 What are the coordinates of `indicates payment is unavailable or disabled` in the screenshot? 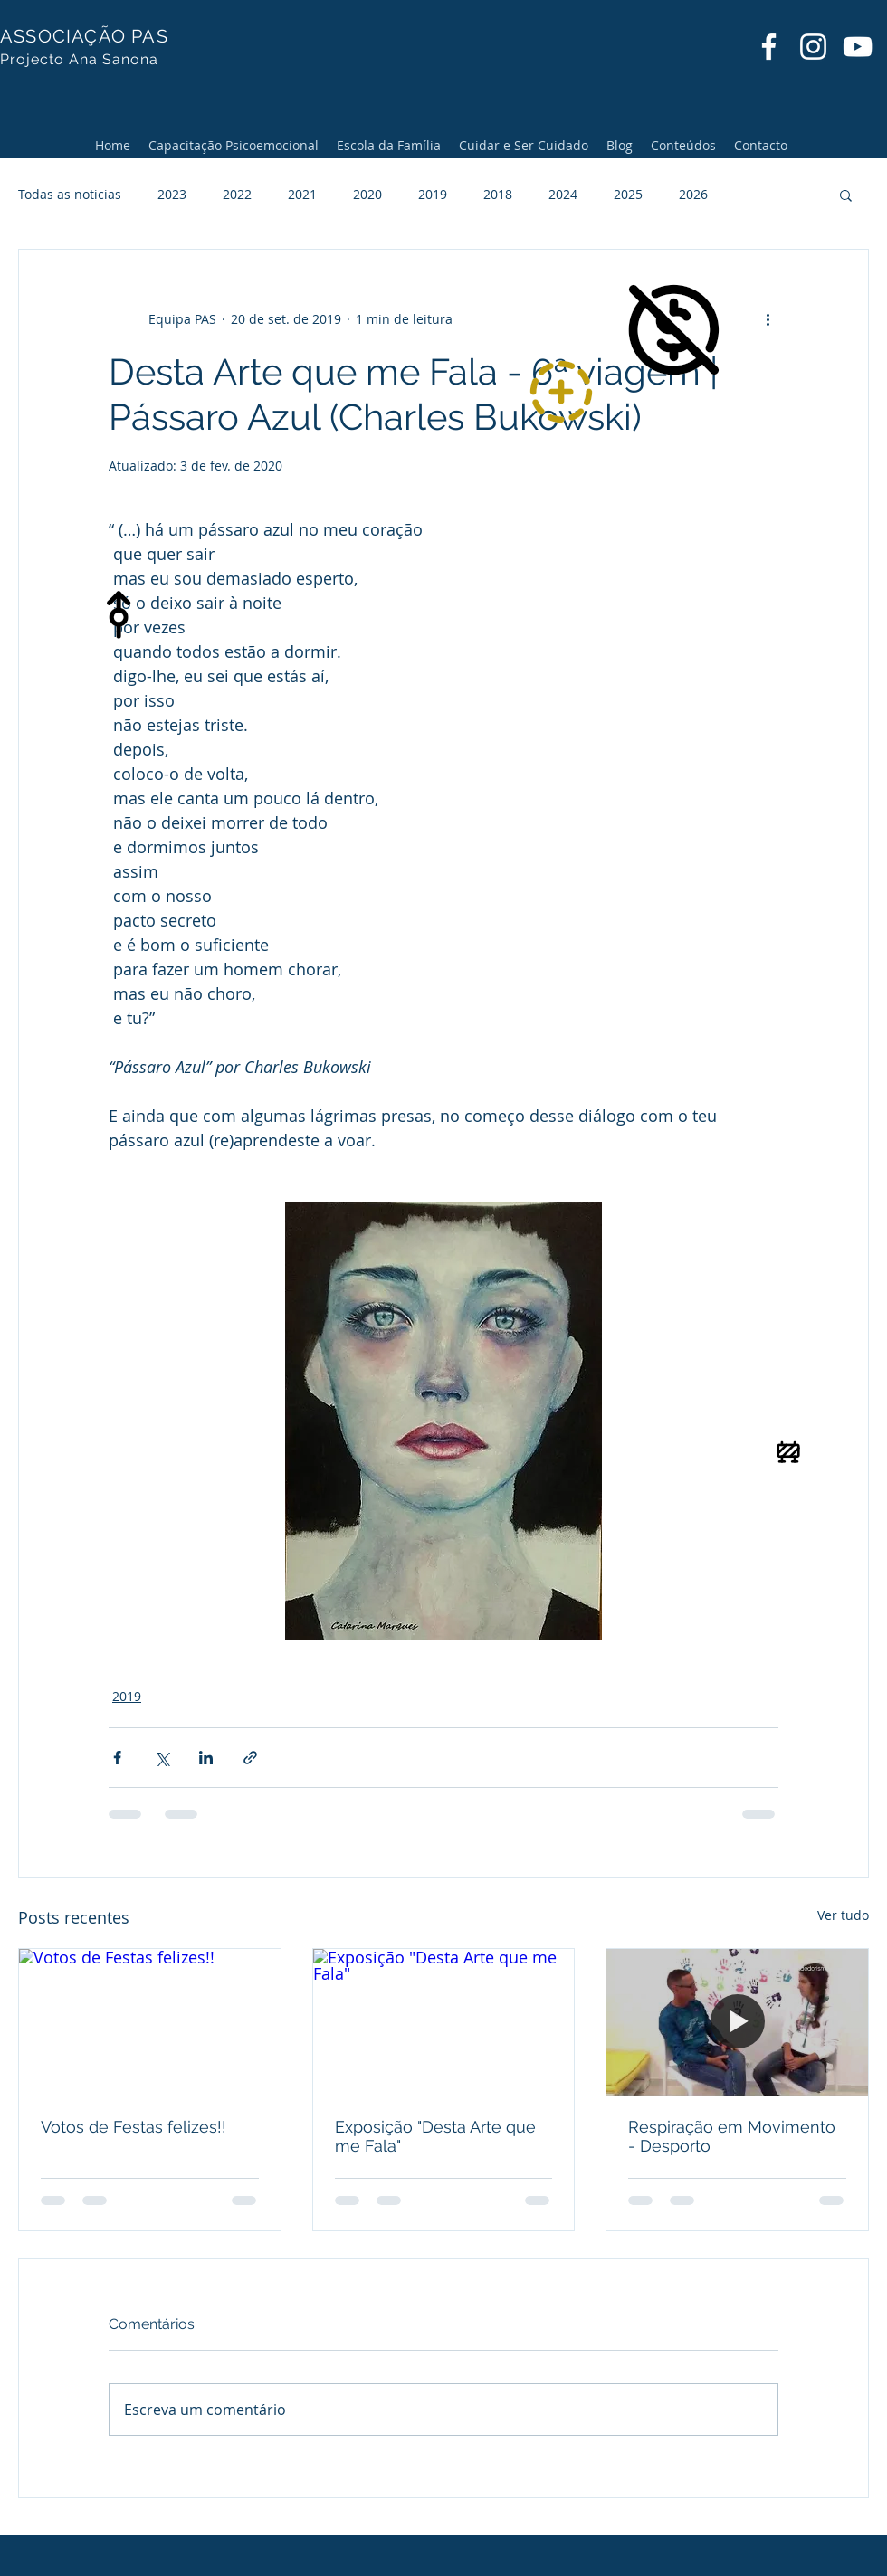 It's located at (673, 329).